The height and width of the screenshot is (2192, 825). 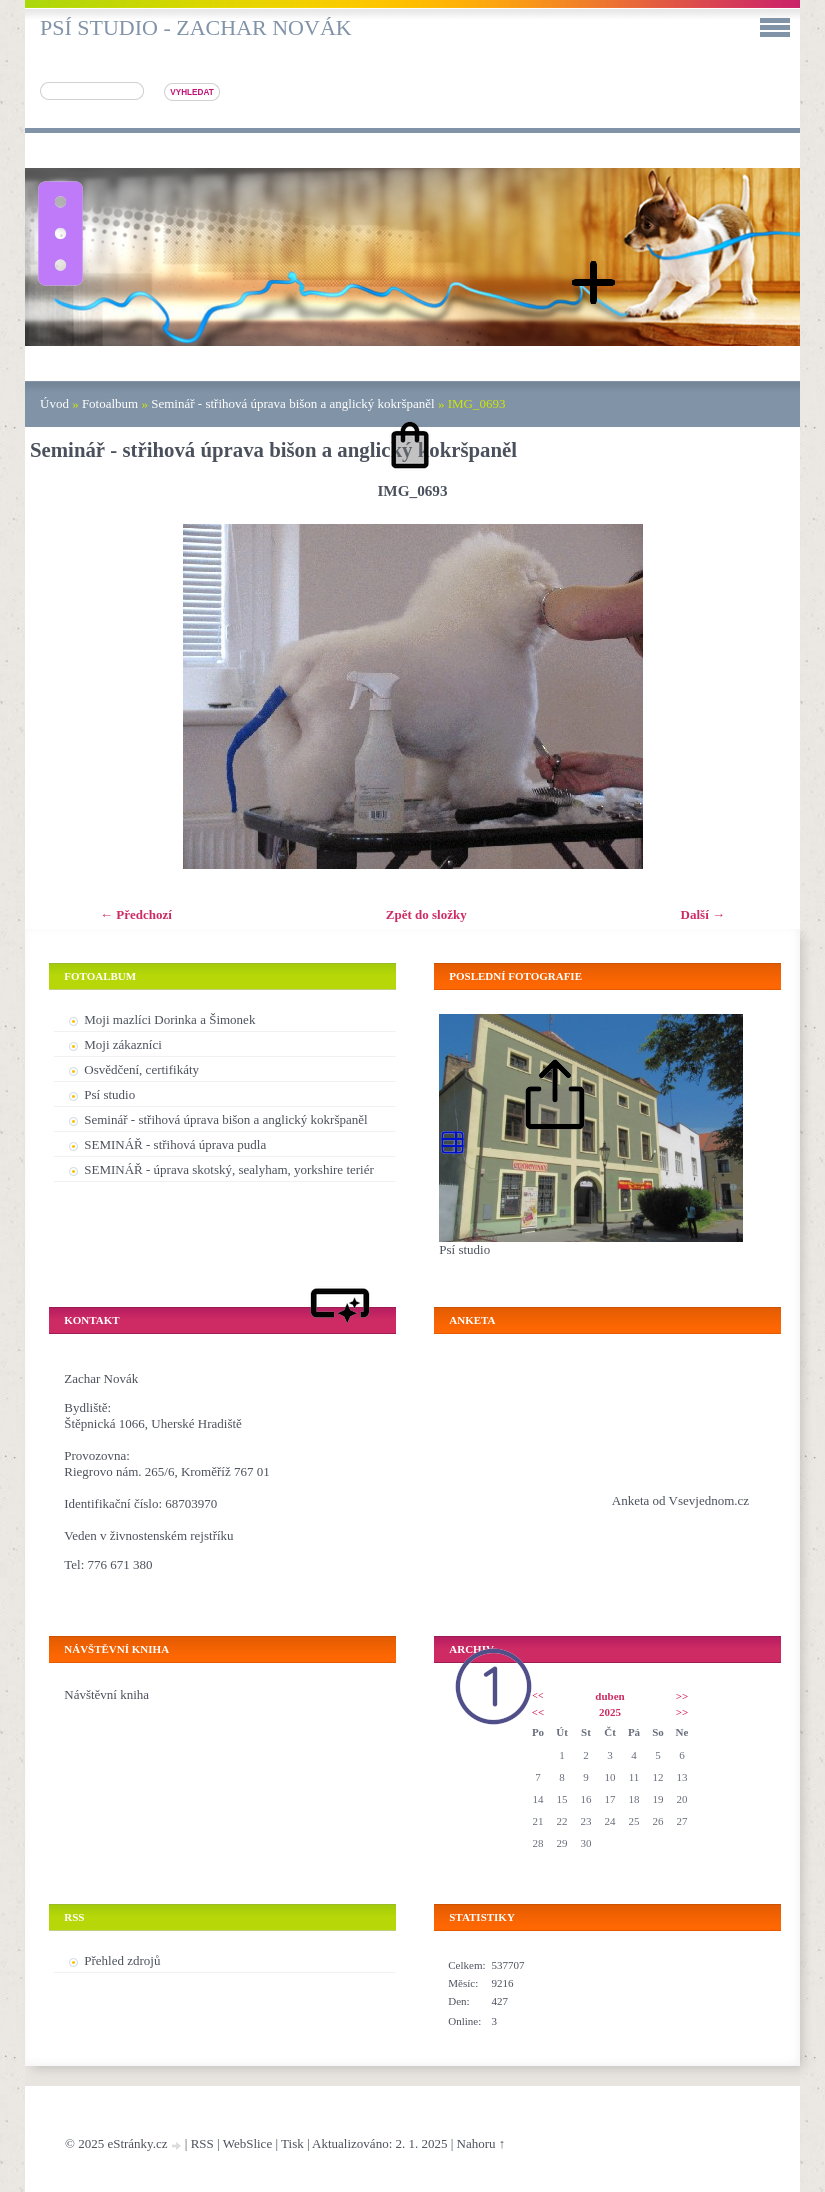 I want to click on add a new item, so click(x=593, y=282).